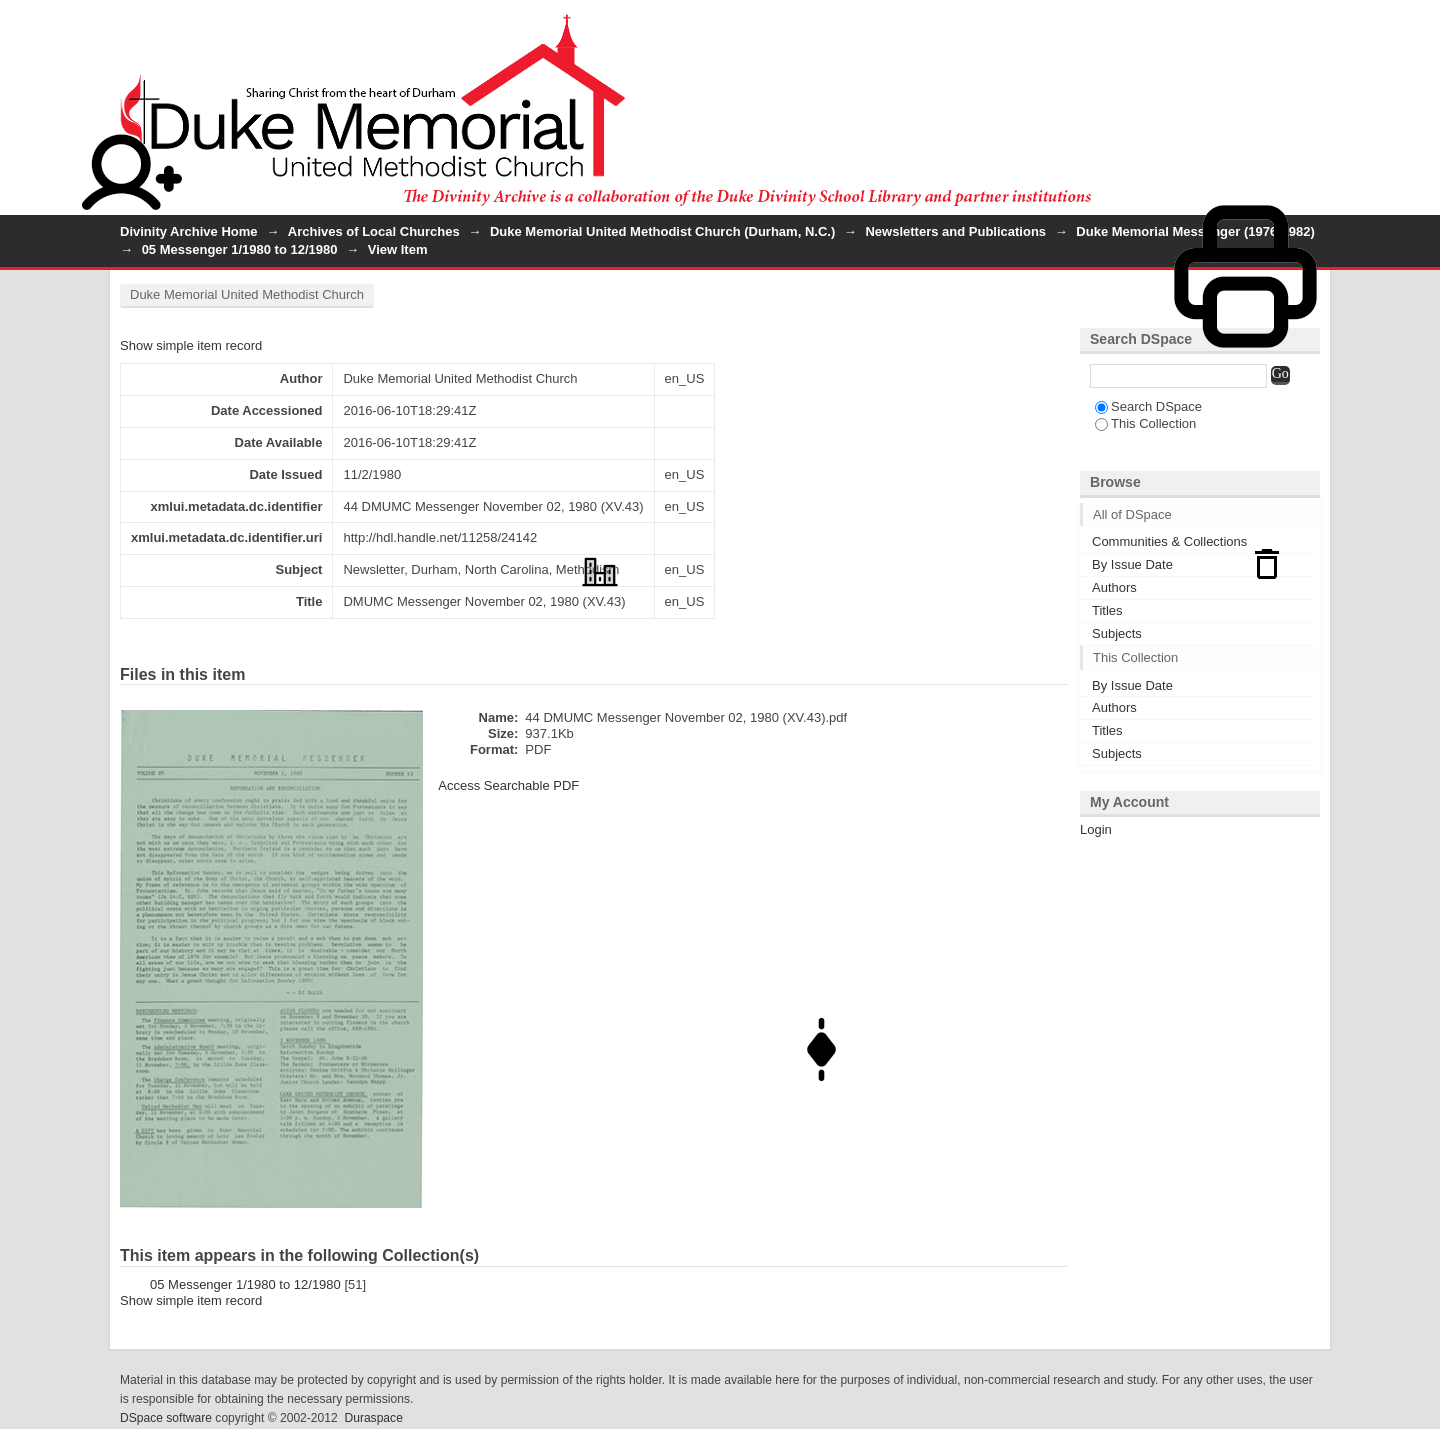 Image resolution: width=1440 pixels, height=1429 pixels. What do you see at coordinates (129, 175) in the screenshot?
I see `add a new user or contact` at bounding box center [129, 175].